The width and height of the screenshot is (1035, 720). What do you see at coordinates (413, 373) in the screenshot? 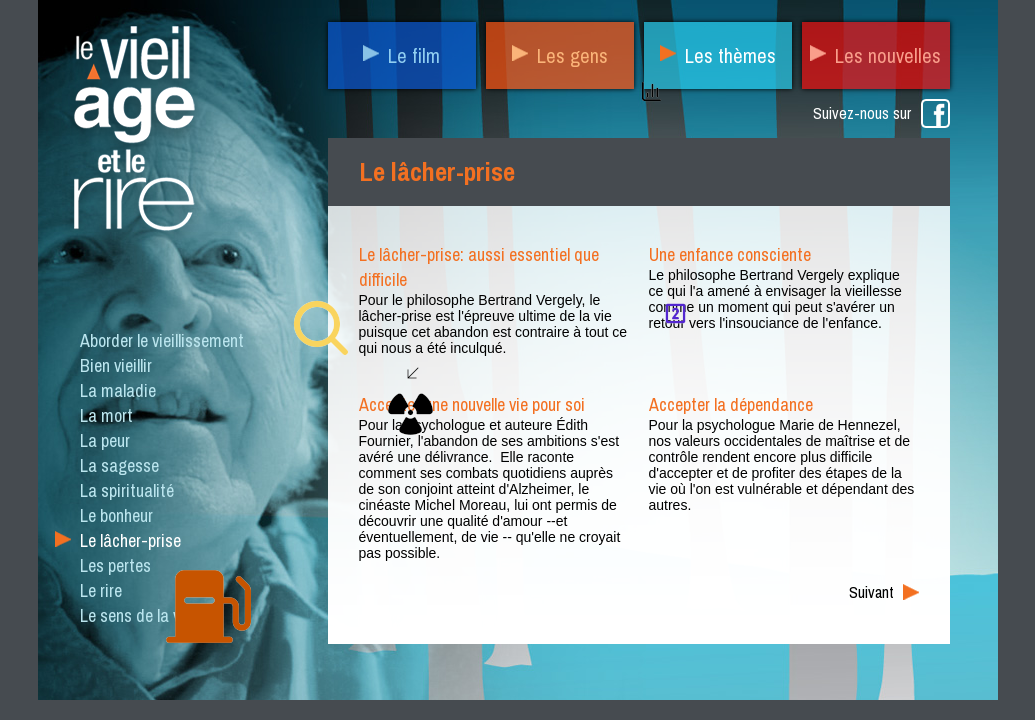
I see `navigate to previous or lower-left content` at bounding box center [413, 373].